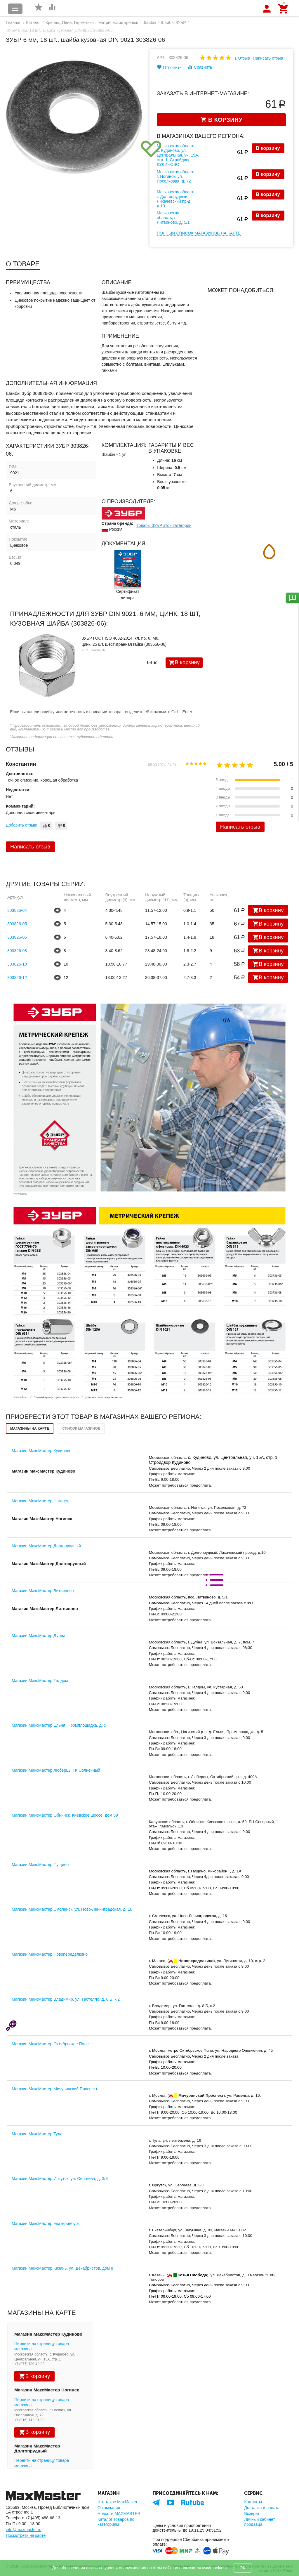  I want to click on indicates water or liquid-related settings, so click(269, 552).